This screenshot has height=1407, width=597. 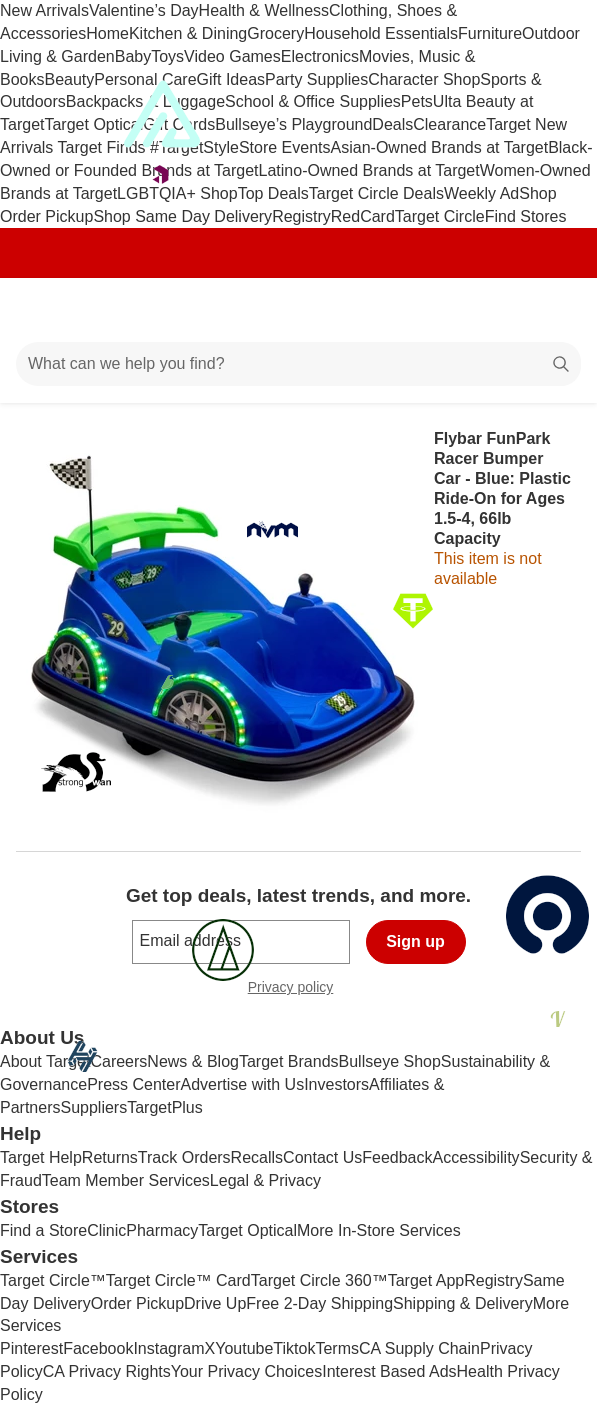 What do you see at coordinates (272, 529) in the screenshot?
I see `nvm (node version manager) logo` at bounding box center [272, 529].